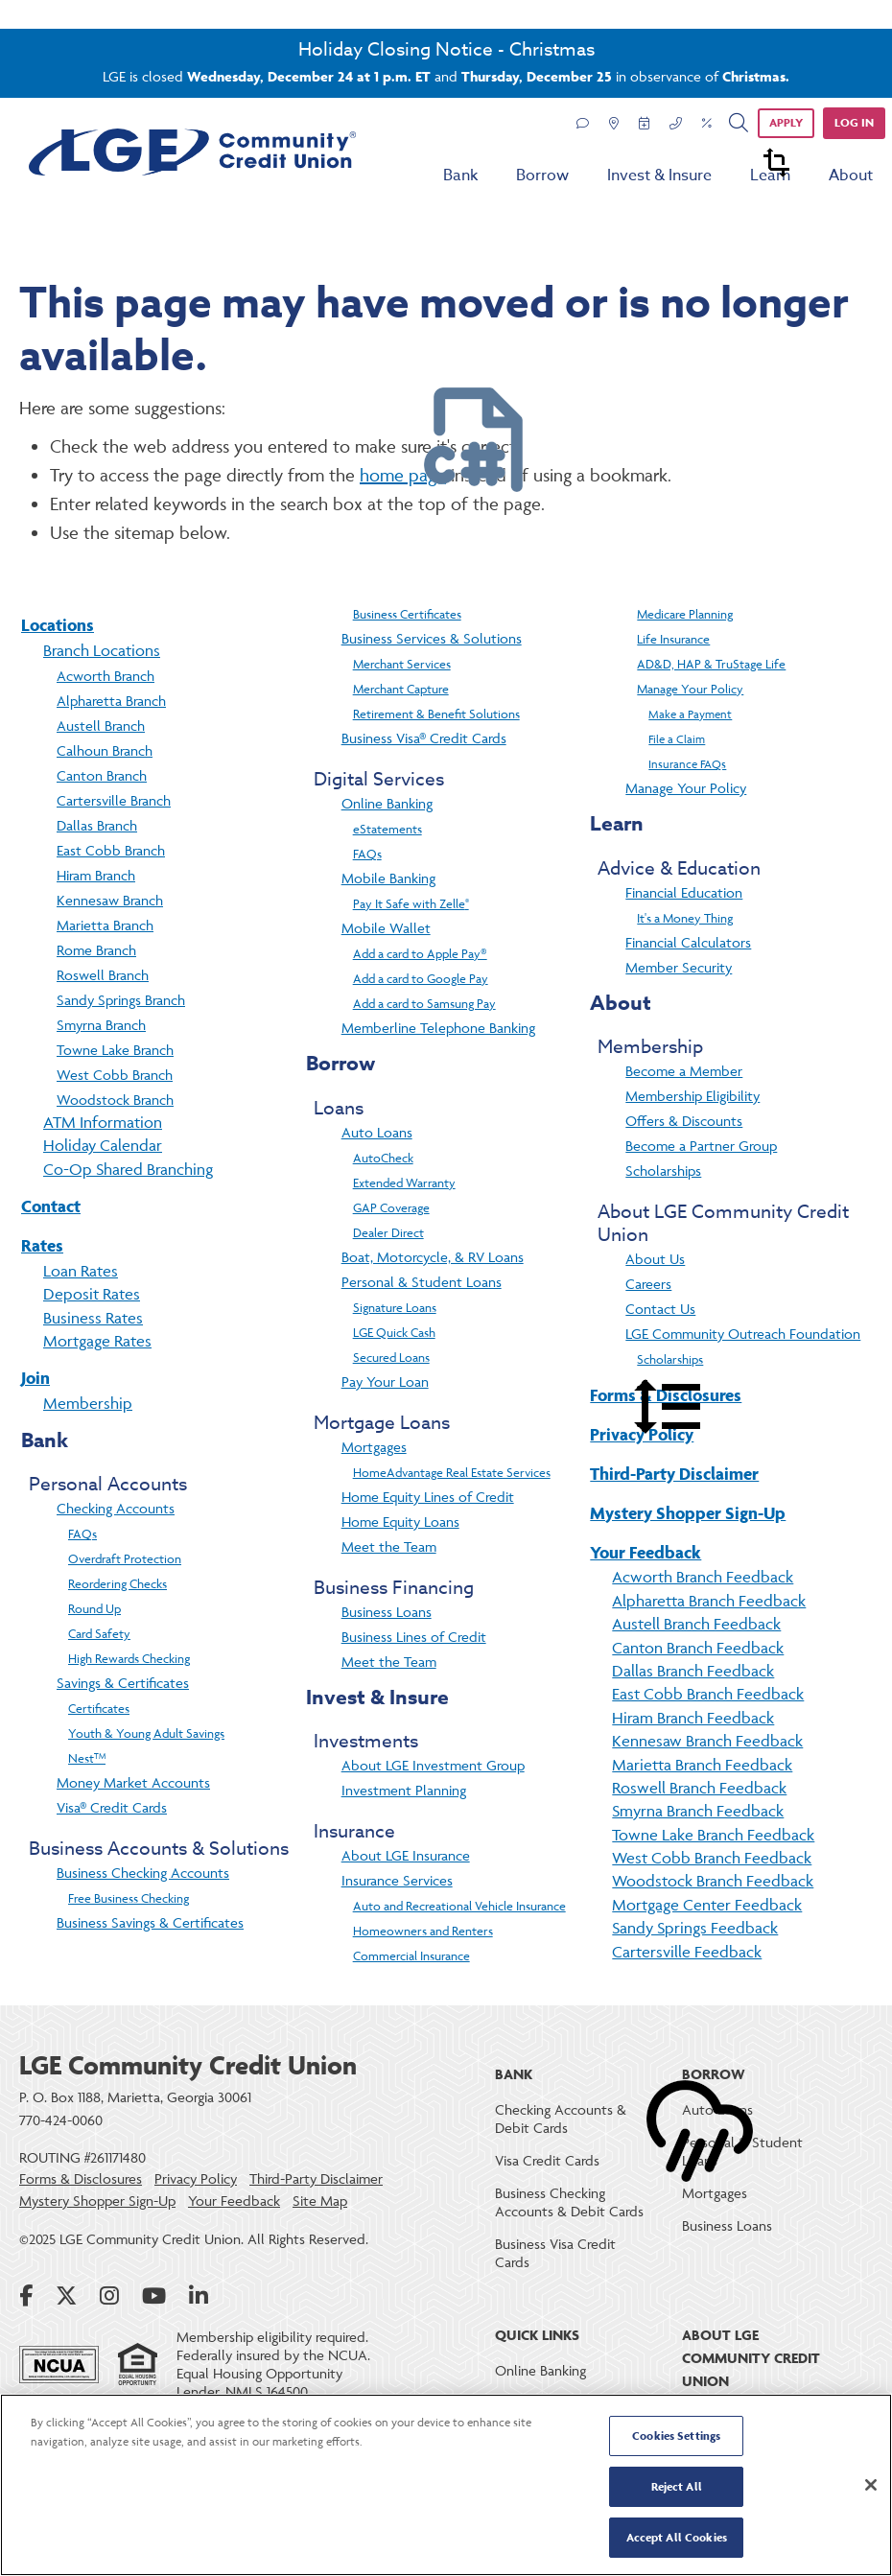 Image resolution: width=892 pixels, height=2576 pixels. What do you see at coordinates (478, 439) in the screenshot?
I see `open a C# source code file` at bounding box center [478, 439].